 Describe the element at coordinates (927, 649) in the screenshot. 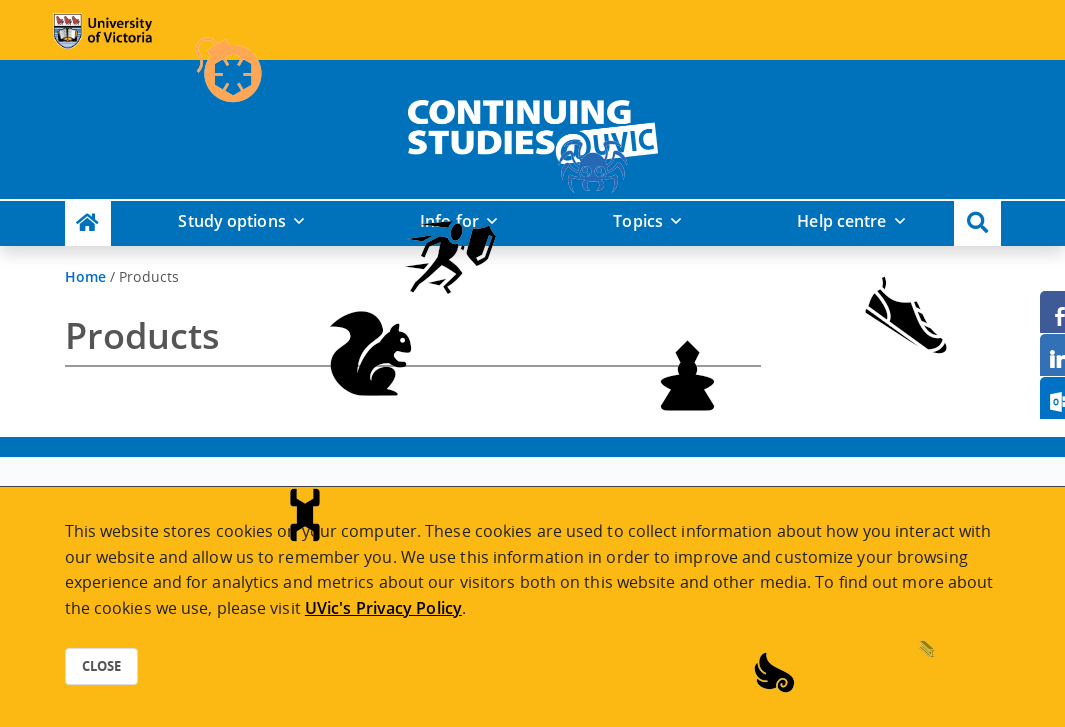

I see `construction or building materials category` at that location.